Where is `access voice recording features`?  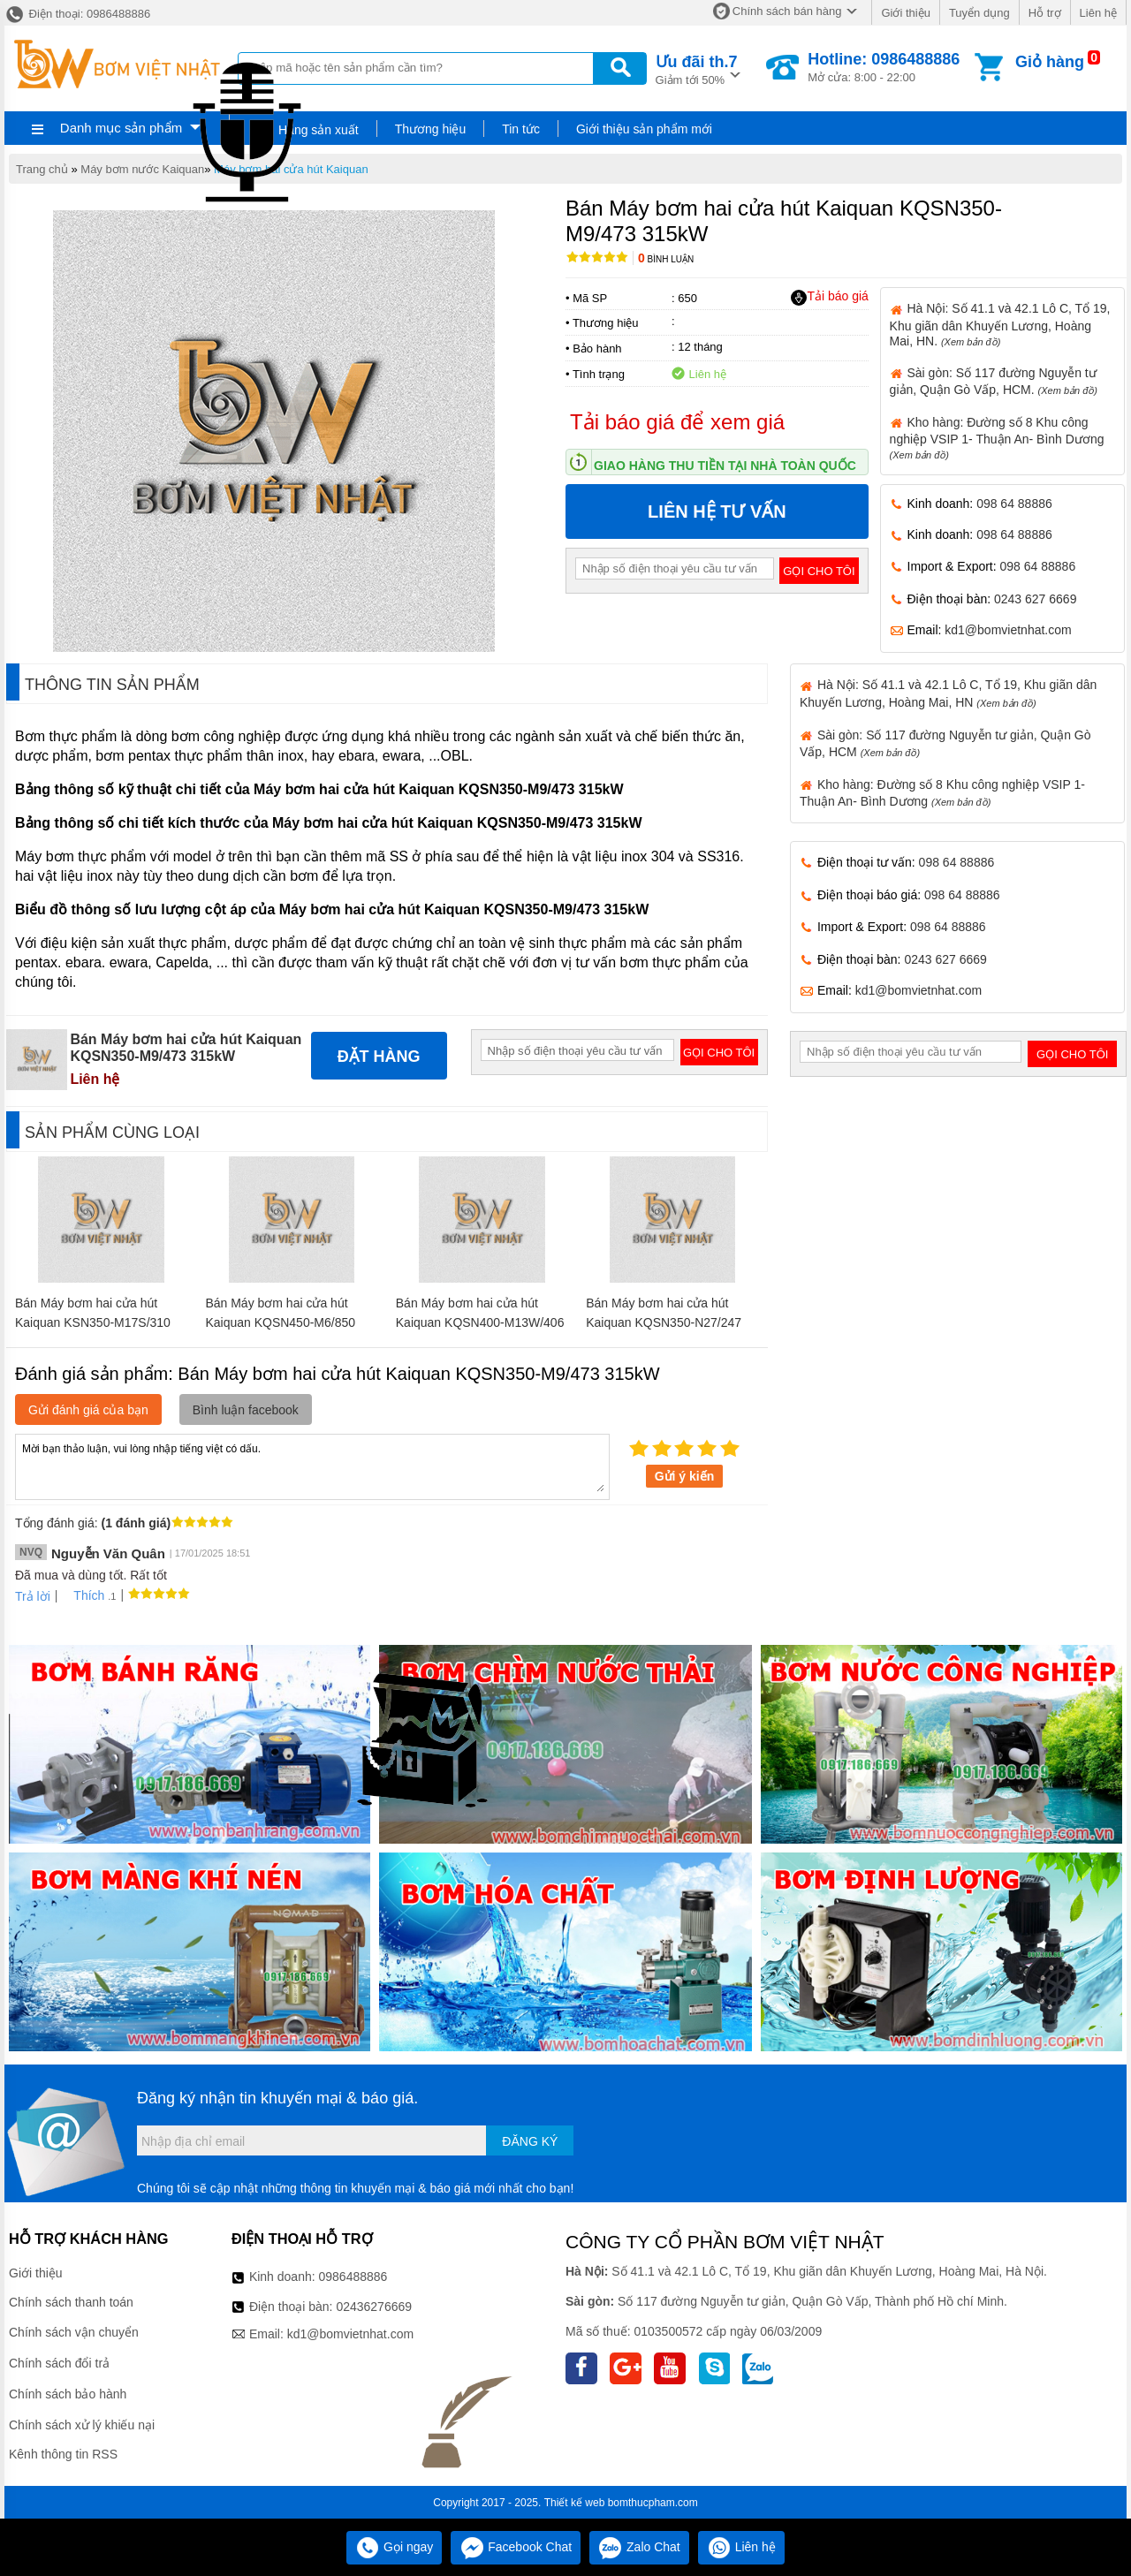 access voice recording features is located at coordinates (247, 132).